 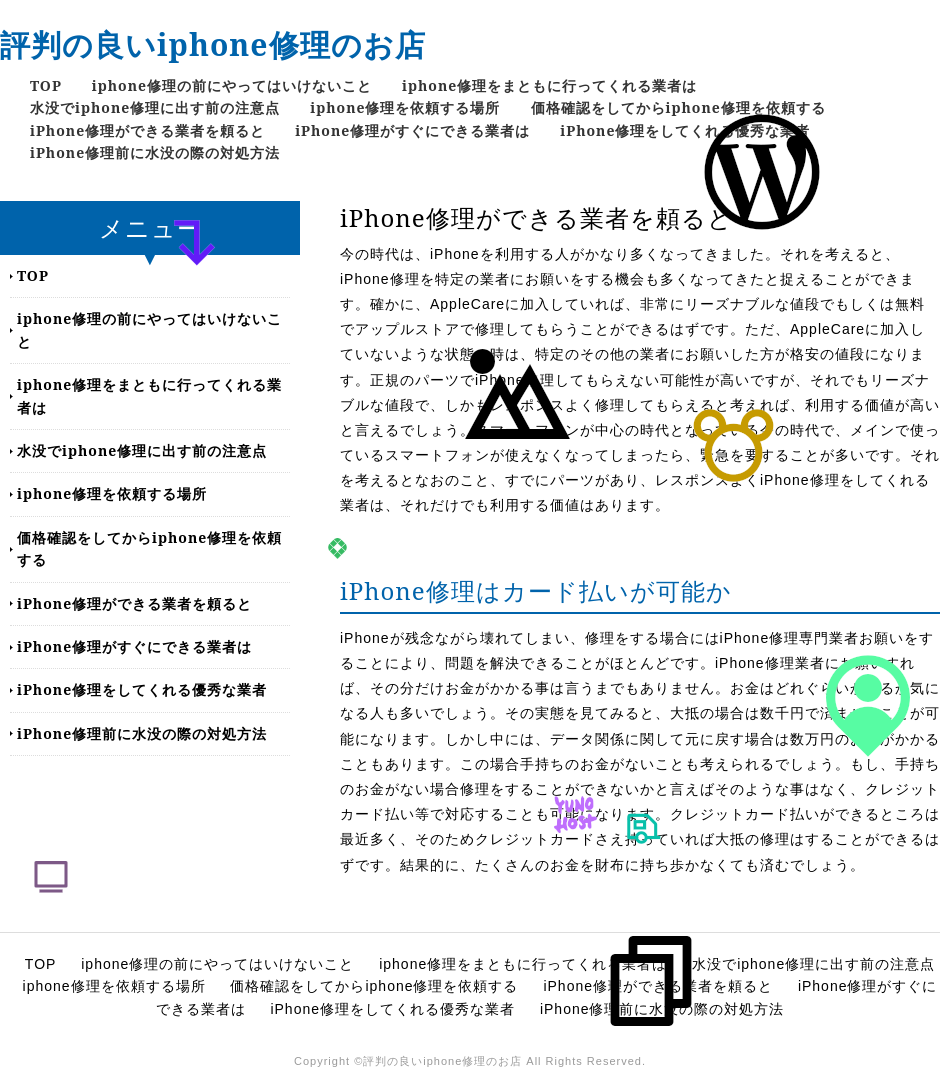 I want to click on access Disney account or profile, so click(x=733, y=445).